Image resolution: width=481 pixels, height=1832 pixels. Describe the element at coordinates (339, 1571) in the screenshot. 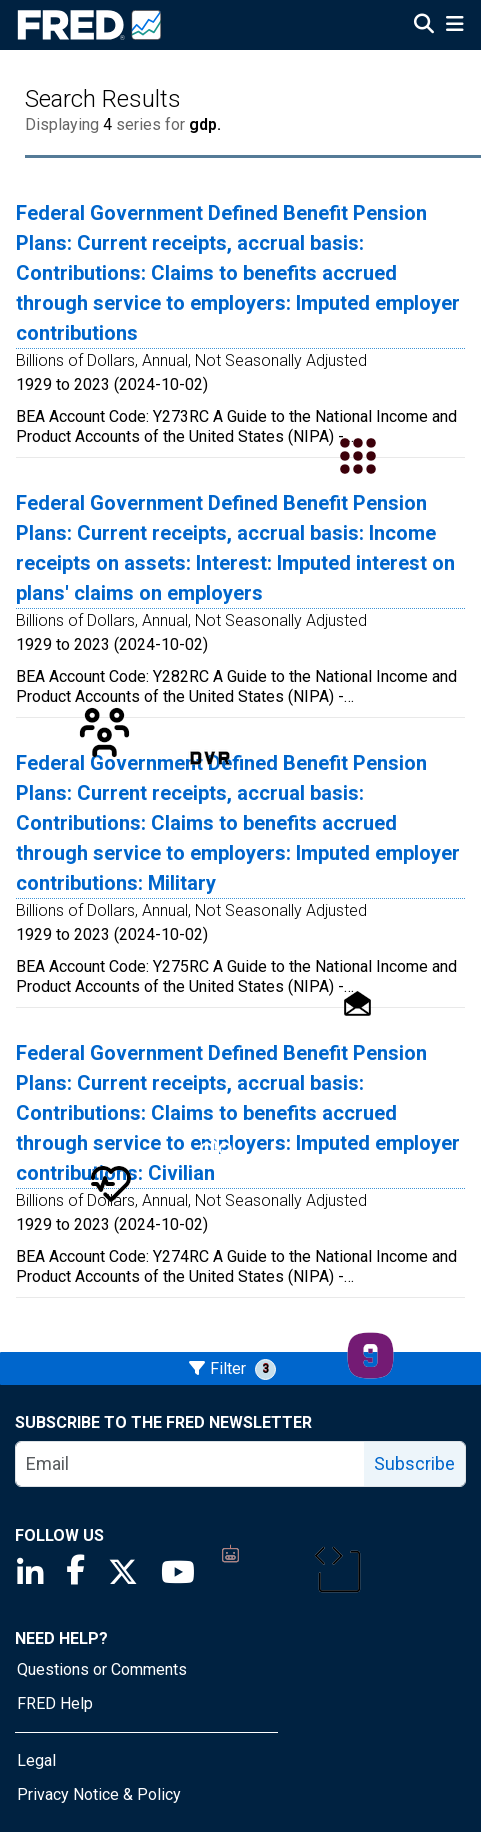

I see `insert a code block or snippet` at that location.